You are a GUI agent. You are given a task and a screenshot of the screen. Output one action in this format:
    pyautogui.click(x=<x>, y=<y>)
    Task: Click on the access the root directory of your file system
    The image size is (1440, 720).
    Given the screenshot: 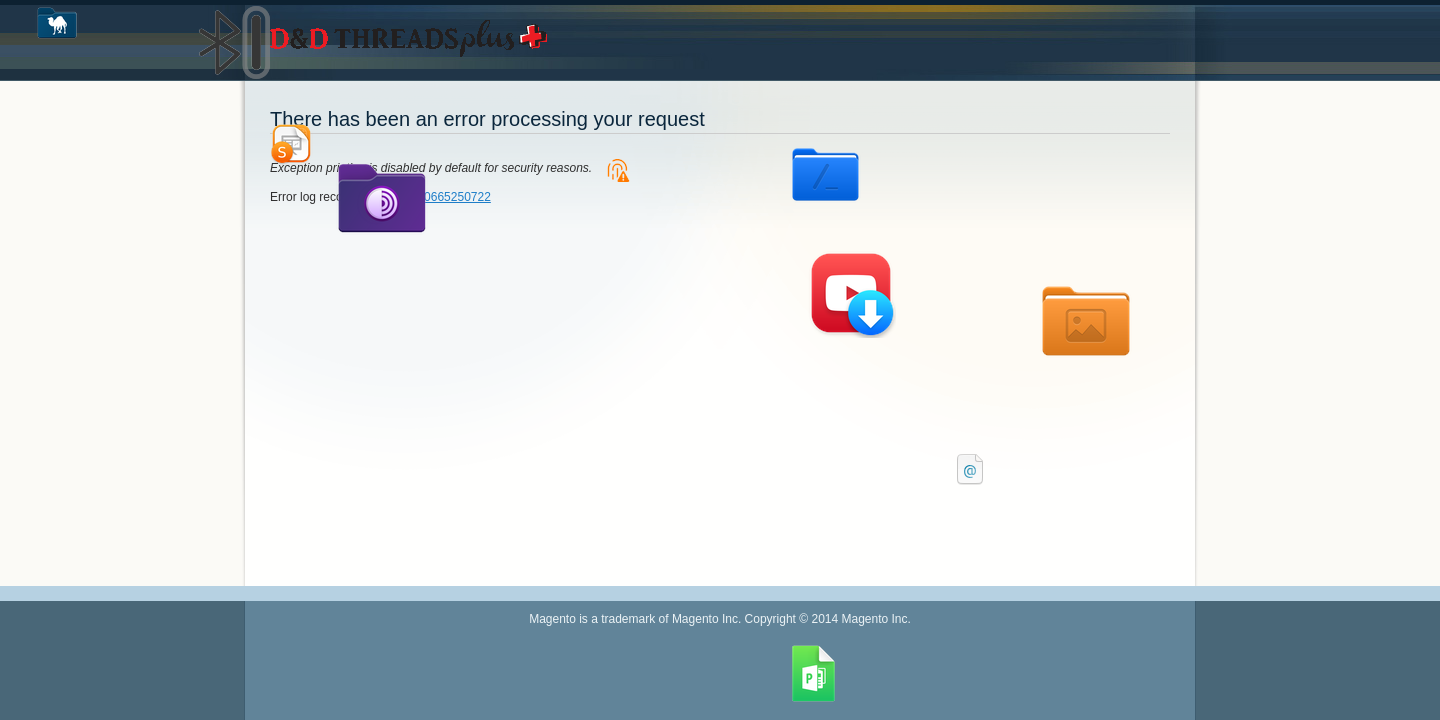 What is the action you would take?
    pyautogui.click(x=825, y=174)
    